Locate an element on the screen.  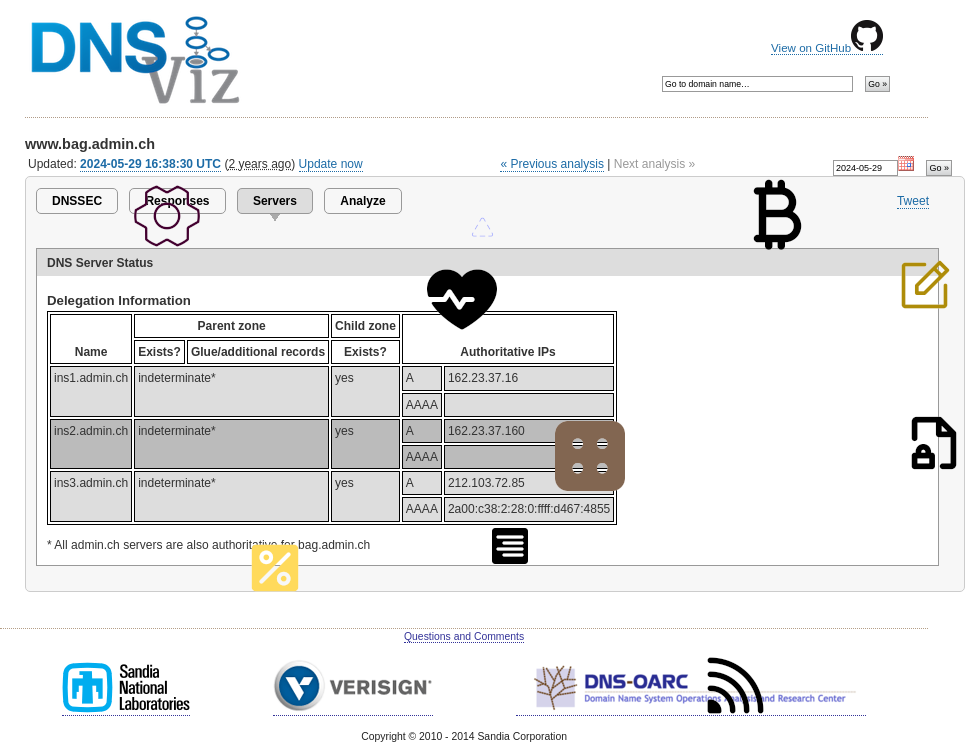
view discount or promotional offer is located at coordinates (275, 568).